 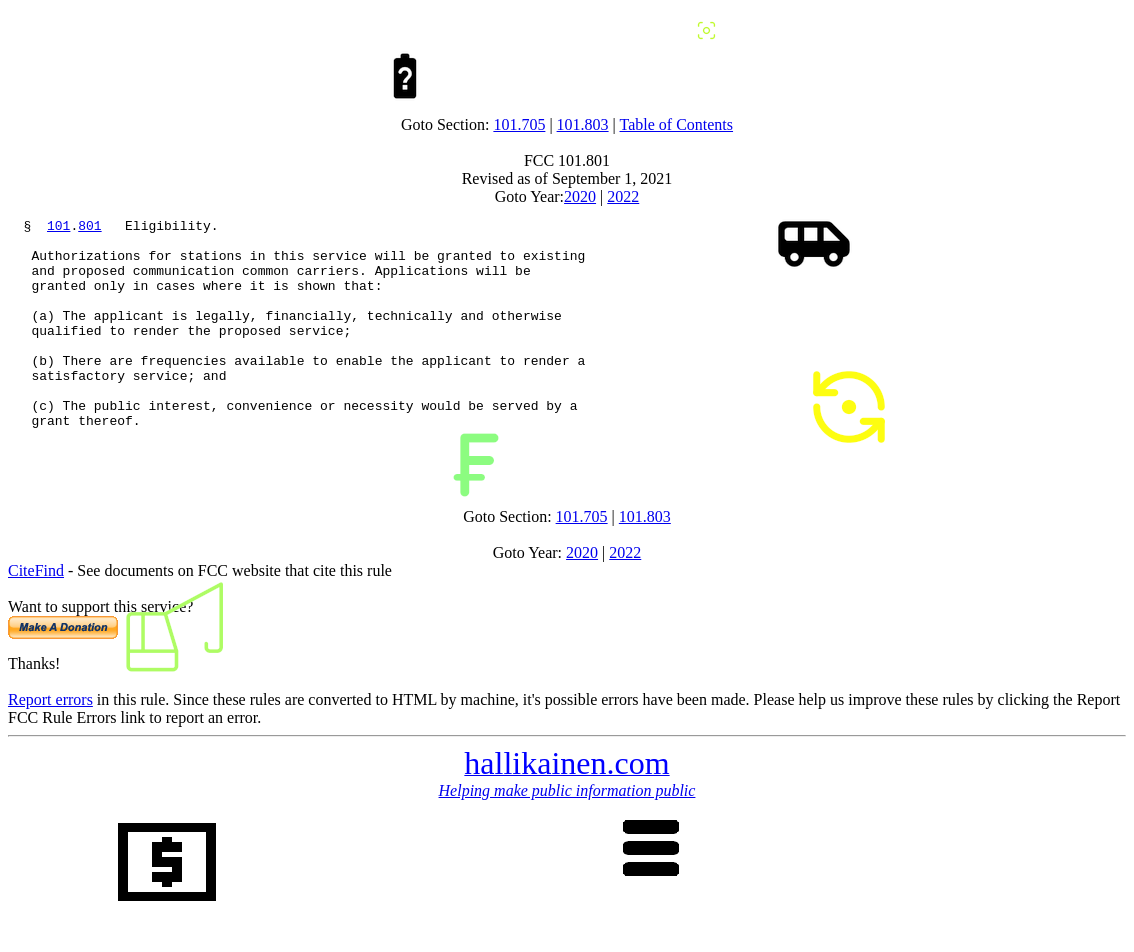 I want to click on access airport shuttle services, so click(x=814, y=244).